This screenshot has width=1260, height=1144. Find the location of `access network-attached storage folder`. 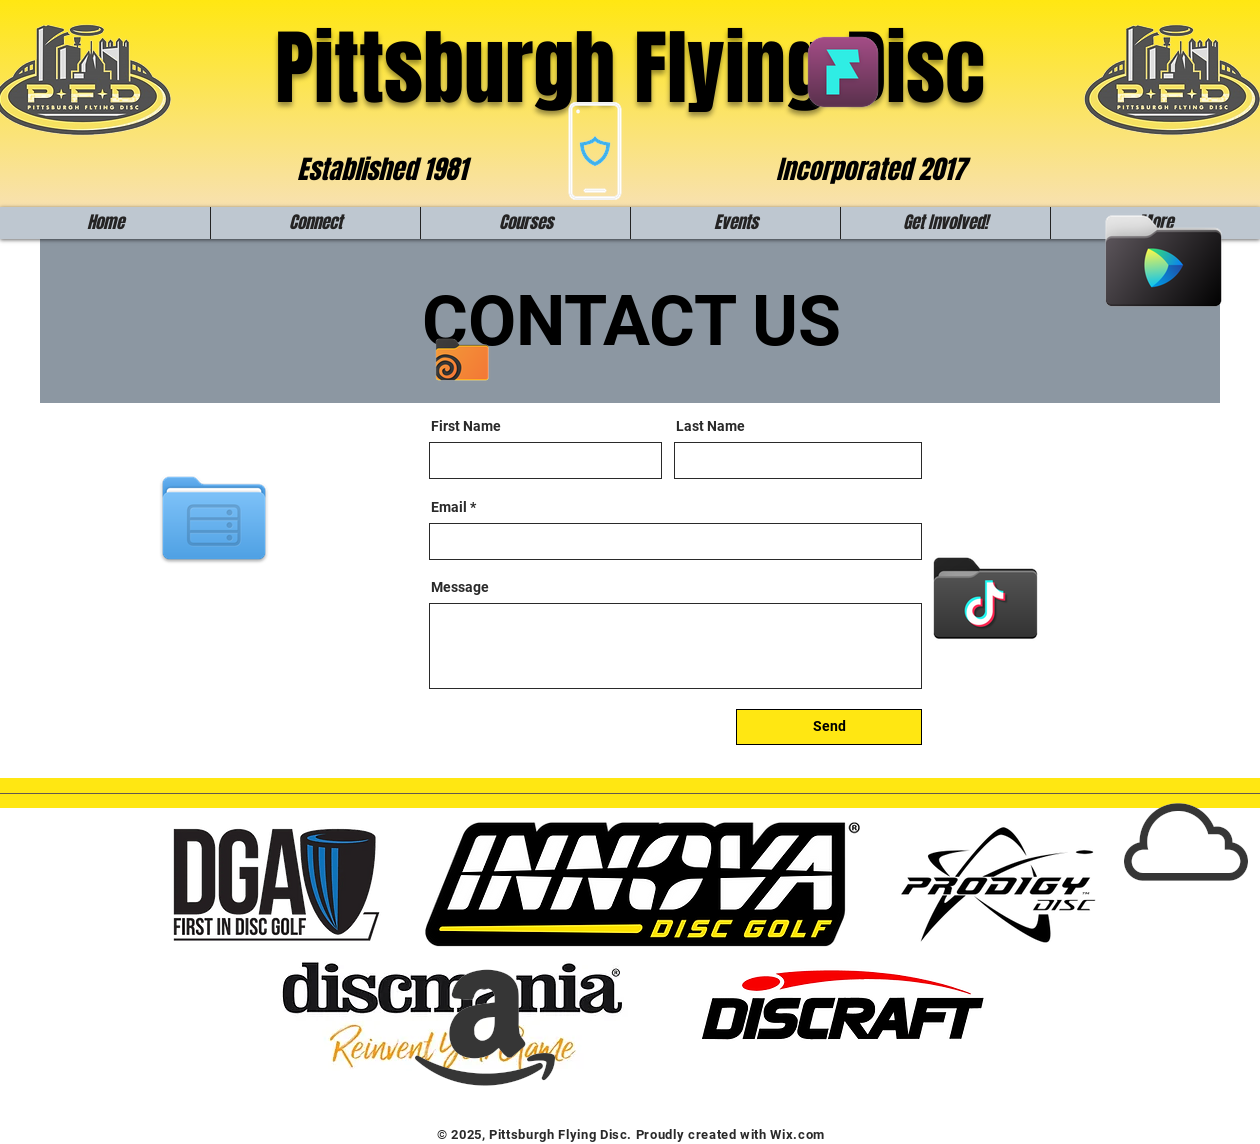

access network-attached storage folder is located at coordinates (214, 518).